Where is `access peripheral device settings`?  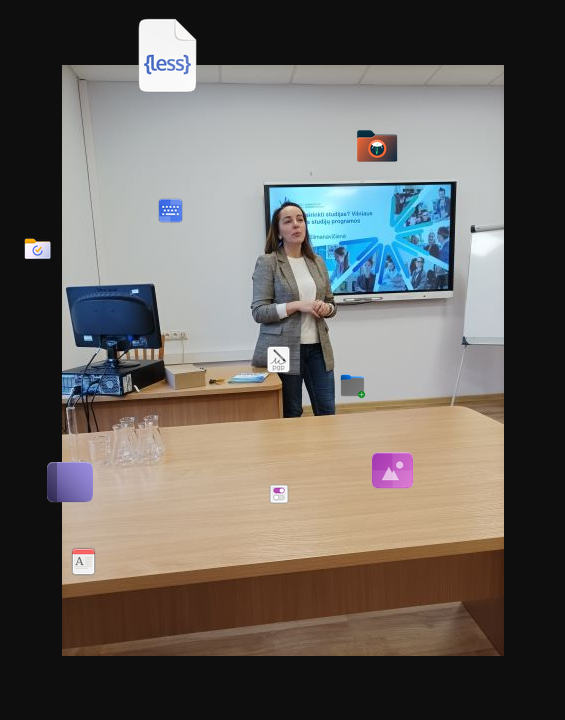
access peripheral device settings is located at coordinates (170, 210).